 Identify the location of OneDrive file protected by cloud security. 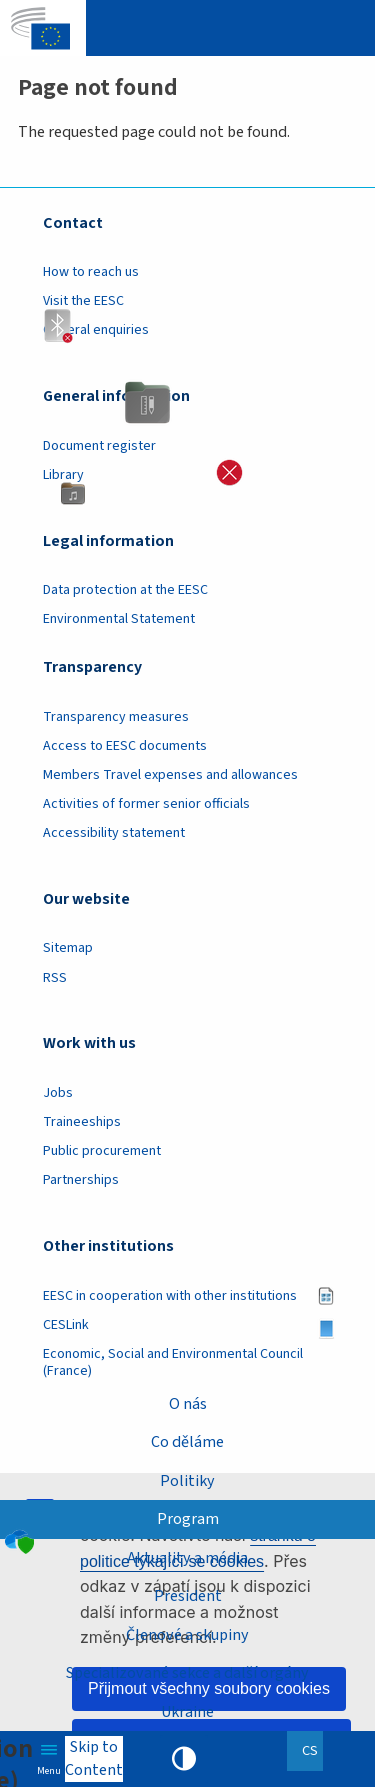
(19, 1539).